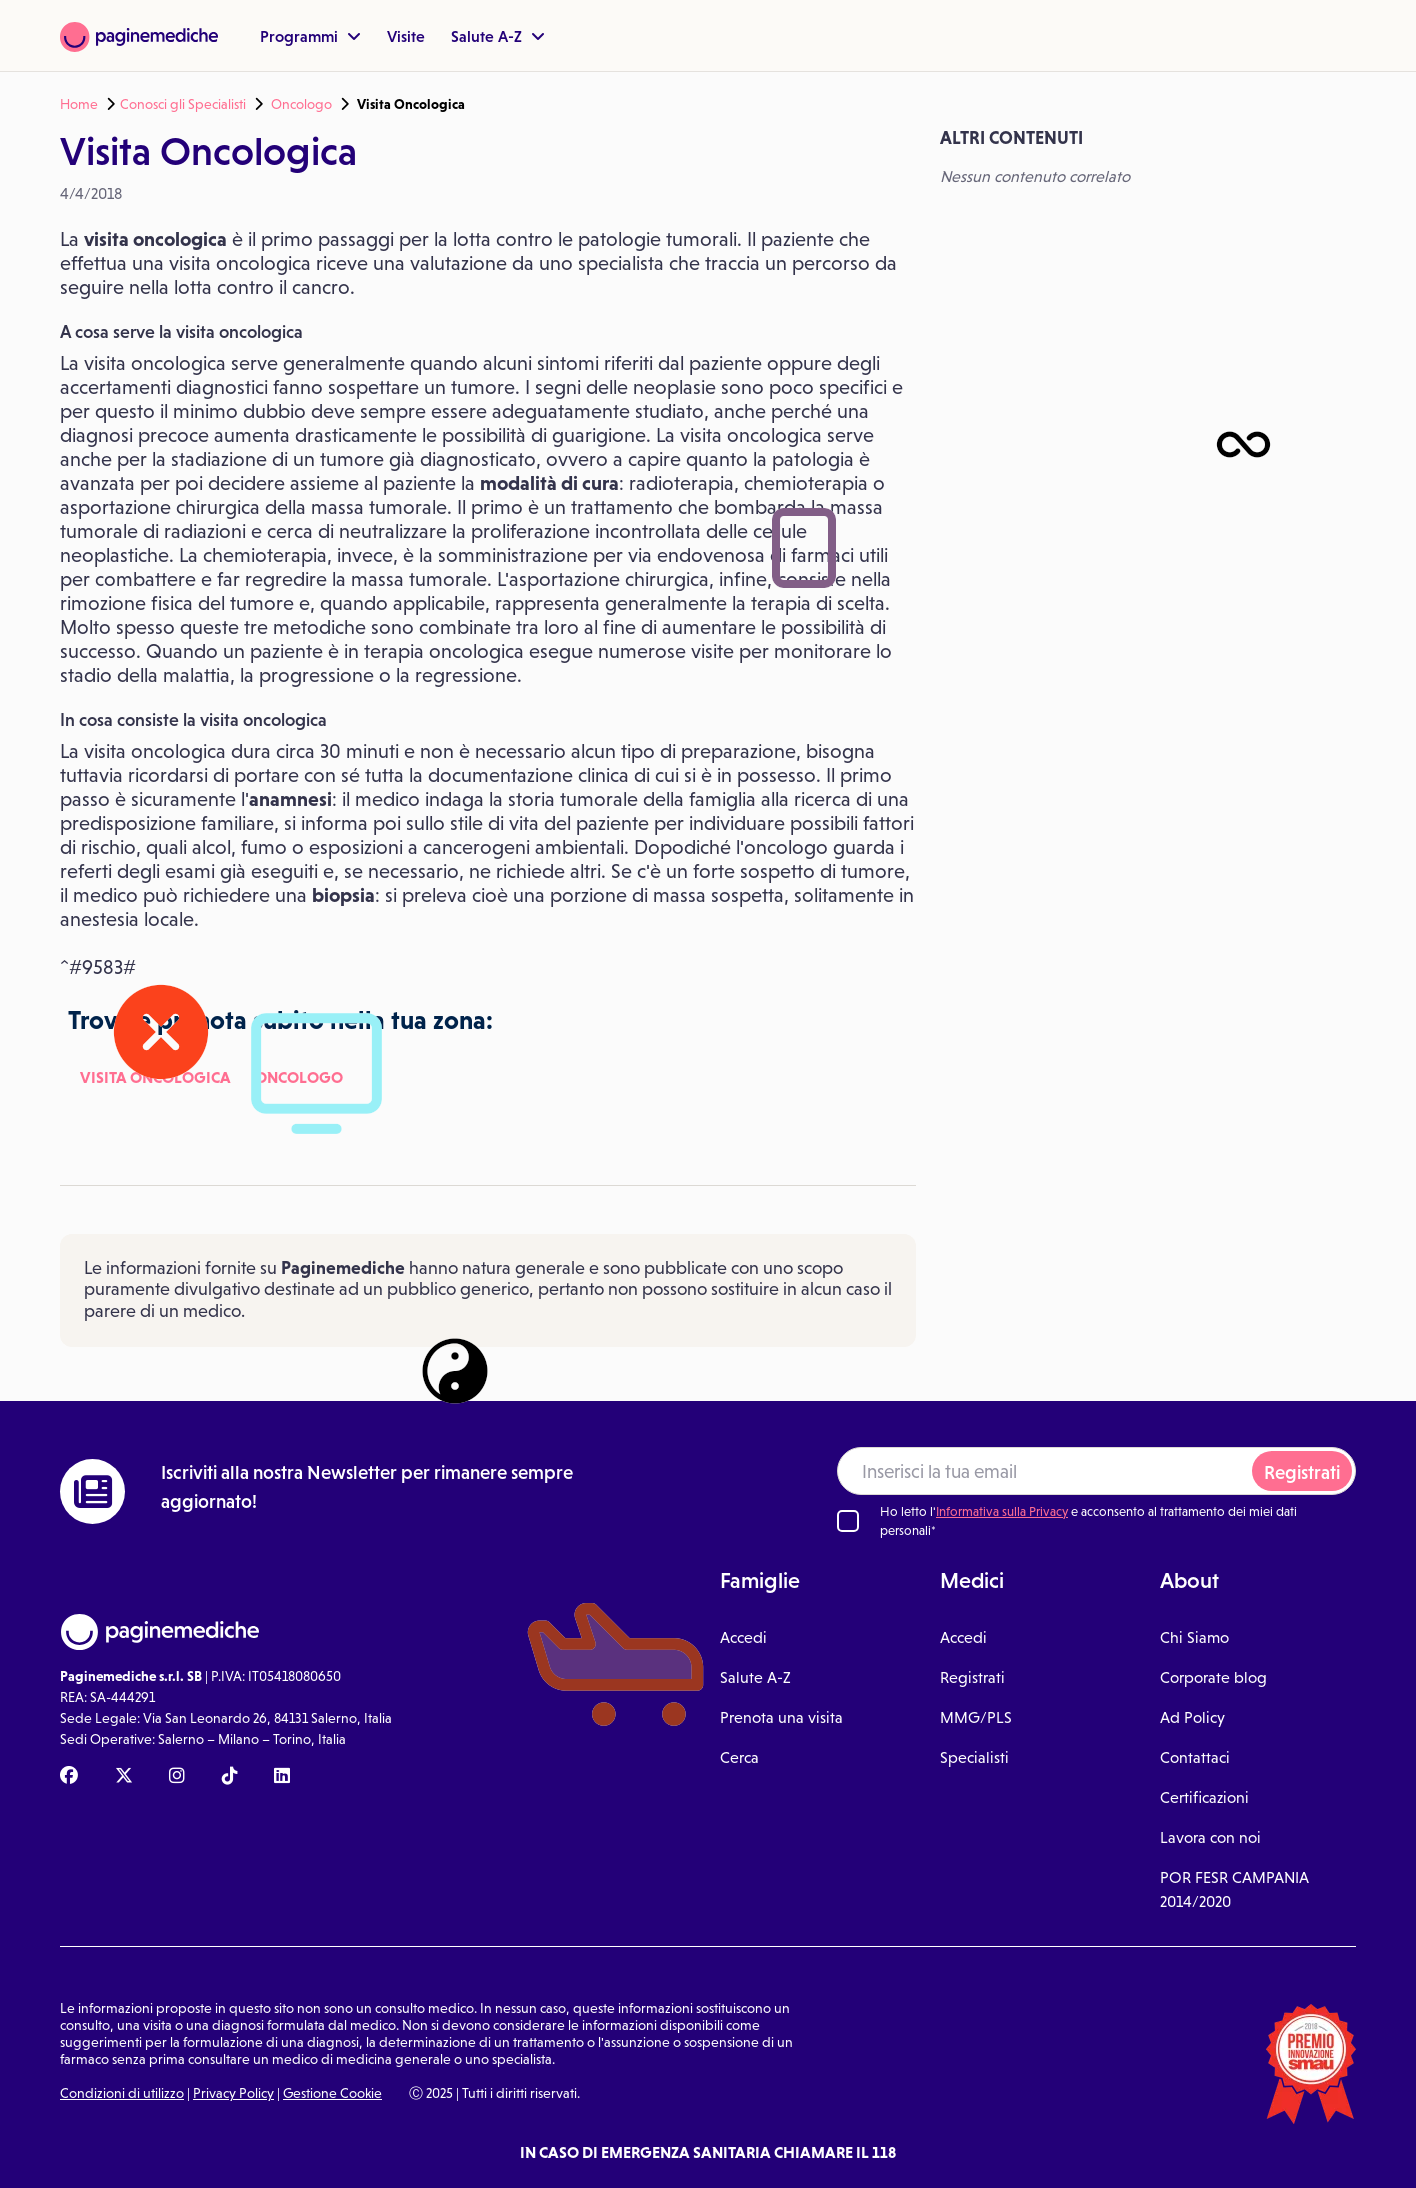 The image size is (1416, 2188). What do you see at coordinates (455, 1371) in the screenshot?
I see `access balance or wellness settings` at bounding box center [455, 1371].